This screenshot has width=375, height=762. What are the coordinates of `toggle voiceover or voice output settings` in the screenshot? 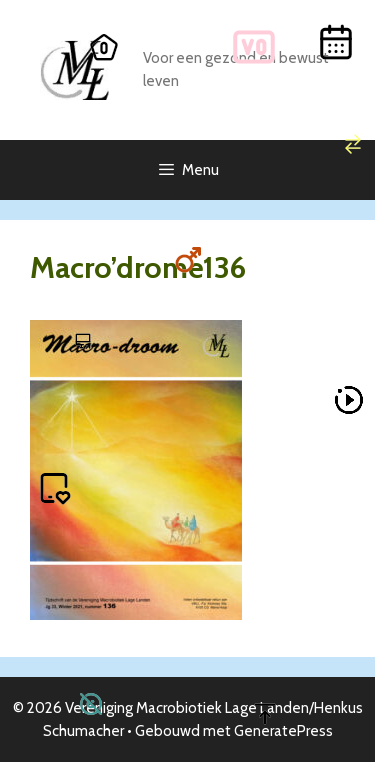 It's located at (254, 47).